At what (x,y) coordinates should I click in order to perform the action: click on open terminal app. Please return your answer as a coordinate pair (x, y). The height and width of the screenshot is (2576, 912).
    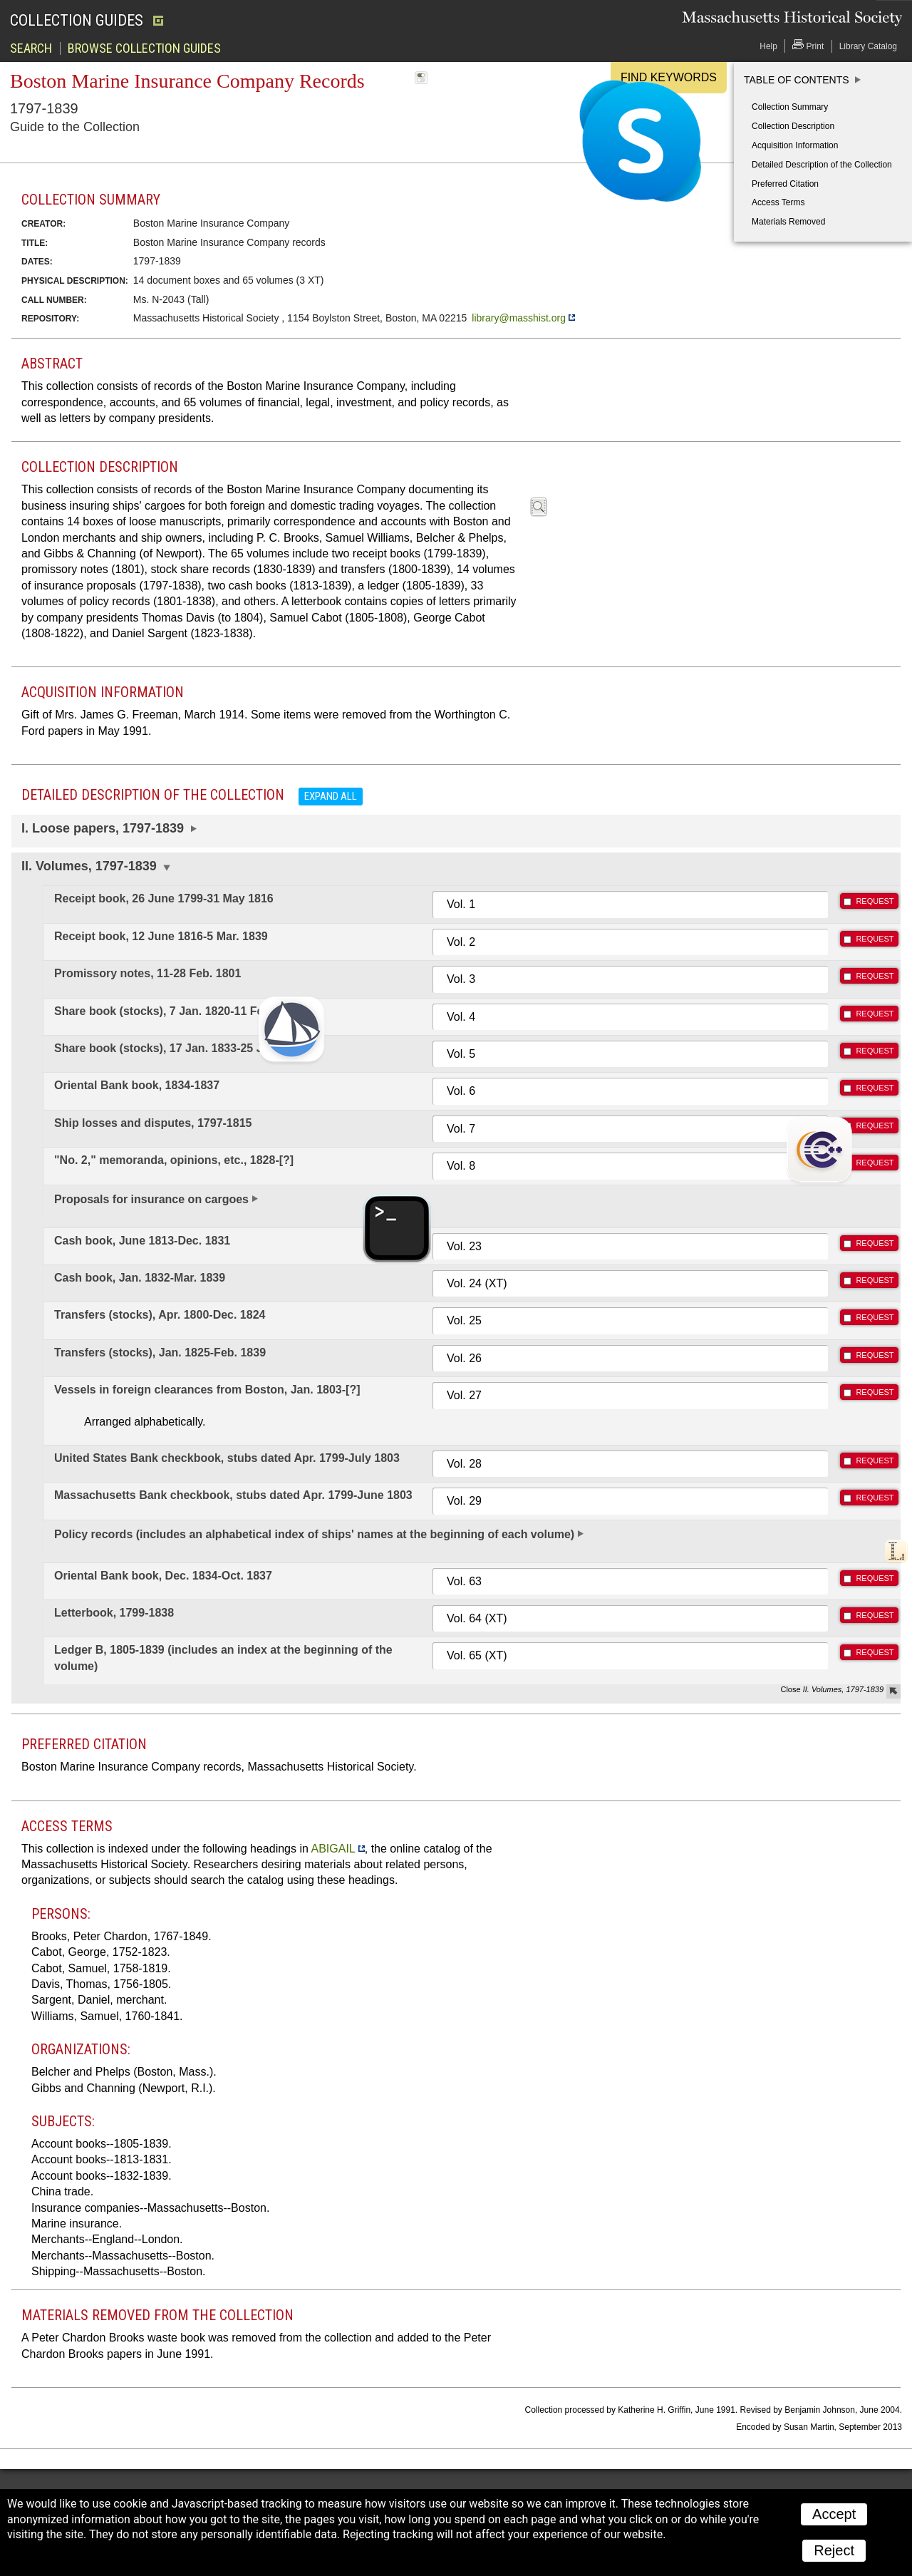
    Looking at the image, I should click on (397, 1228).